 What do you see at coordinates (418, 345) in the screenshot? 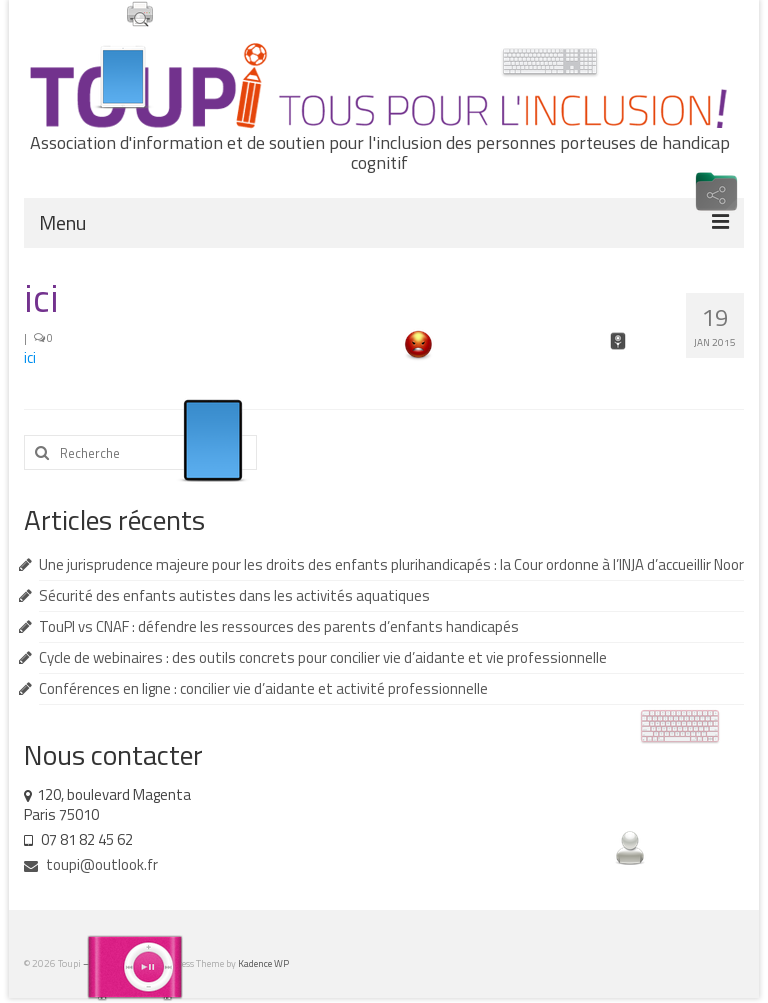
I see `indicates angry or frustrated reaction` at bounding box center [418, 345].